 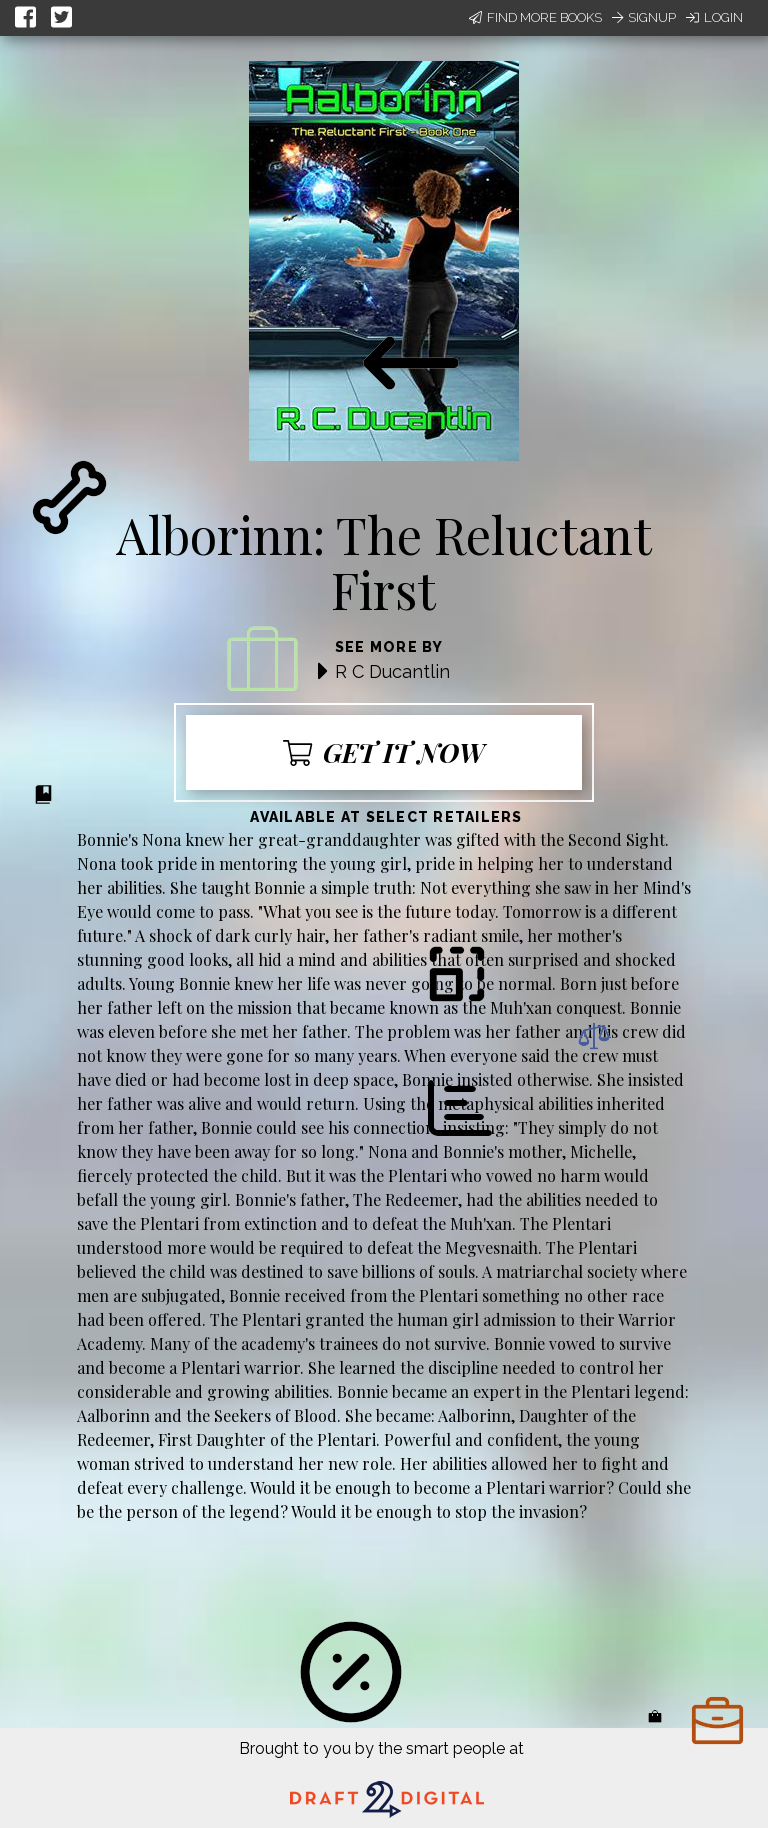 What do you see at coordinates (411, 363) in the screenshot?
I see `go back to the previous page` at bounding box center [411, 363].